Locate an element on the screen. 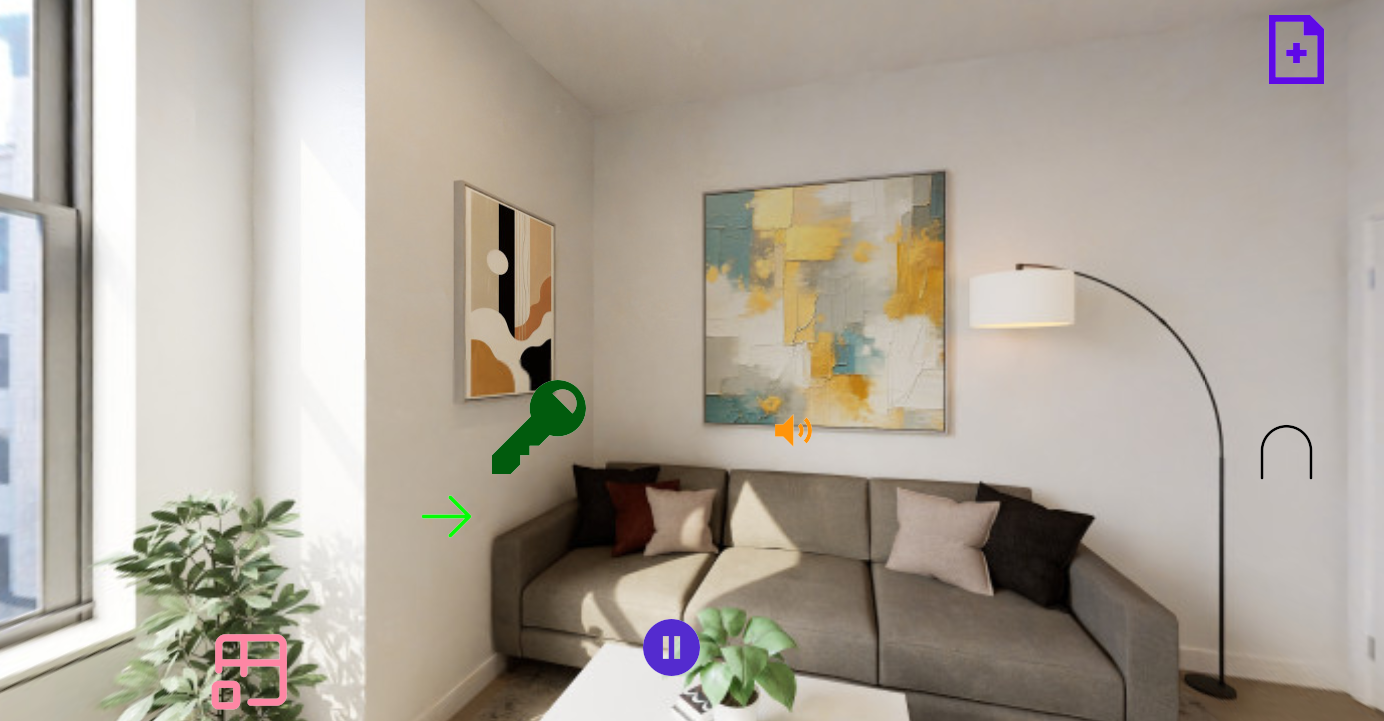 This screenshot has height=721, width=1384. increase audio volume is located at coordinates (793, 430).